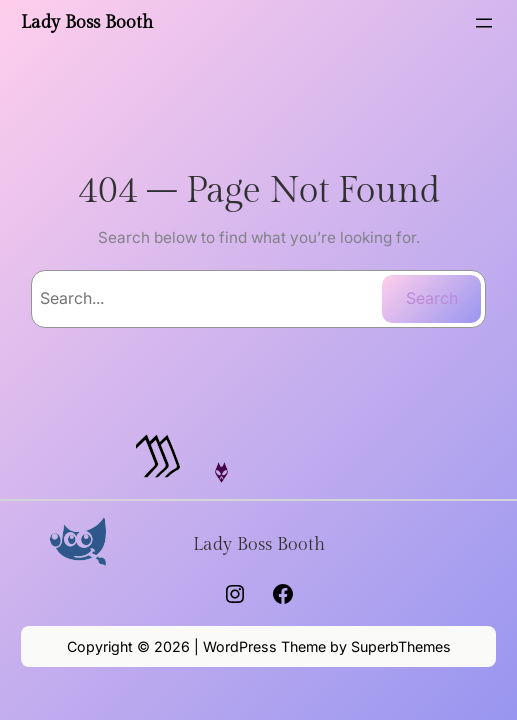  What do you see at coordinates (78, 542) in the screenshot?
I see `open GIMP image editor` at bounding box center [78, 542].